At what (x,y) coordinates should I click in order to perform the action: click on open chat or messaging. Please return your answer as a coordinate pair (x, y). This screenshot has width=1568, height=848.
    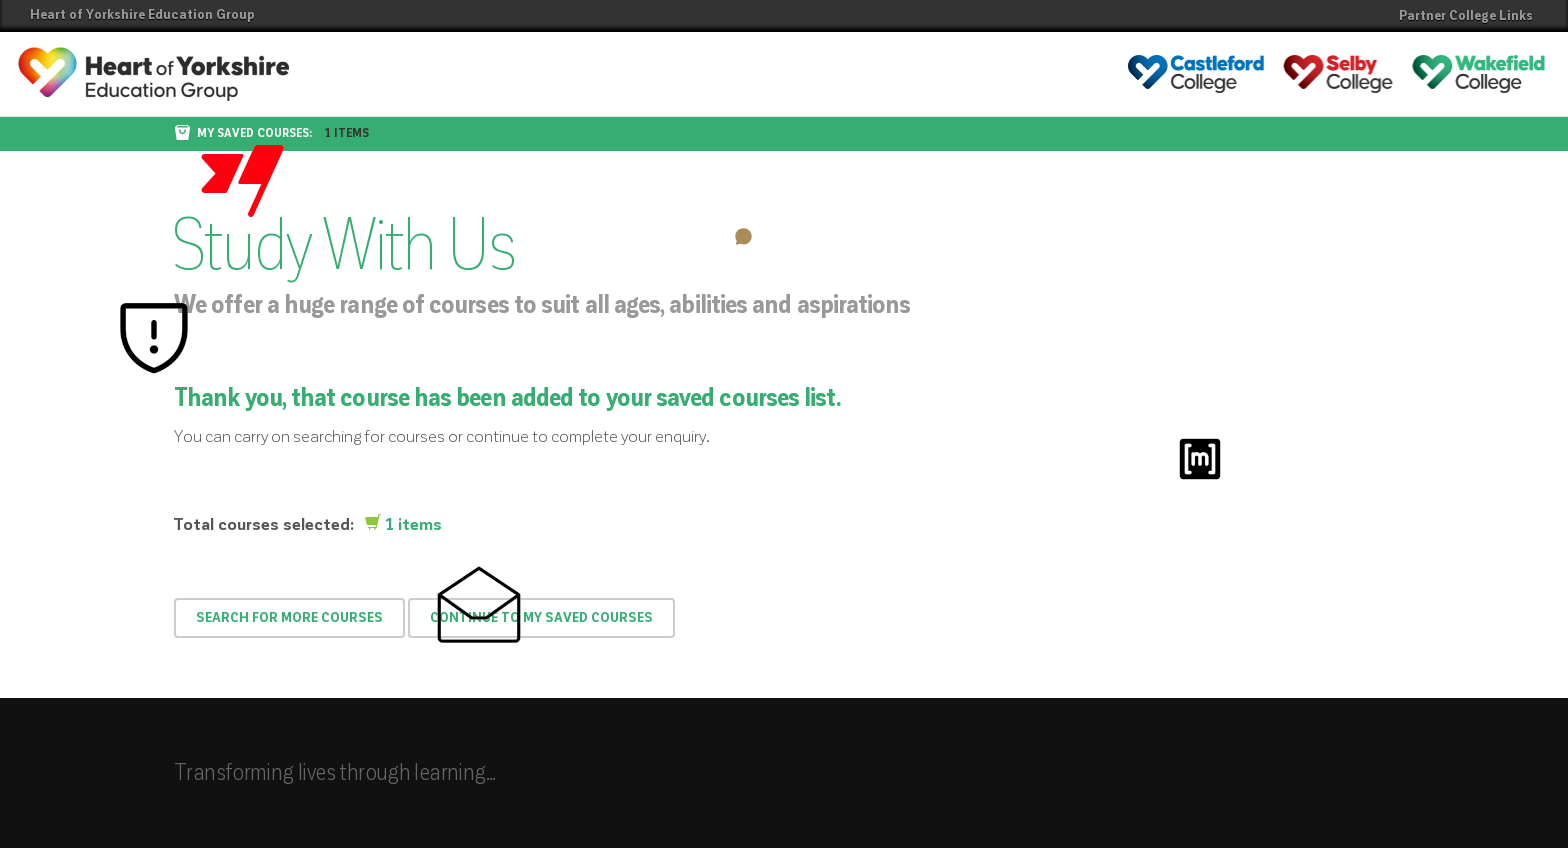
    Looking at the image, I should click on (743, 236).